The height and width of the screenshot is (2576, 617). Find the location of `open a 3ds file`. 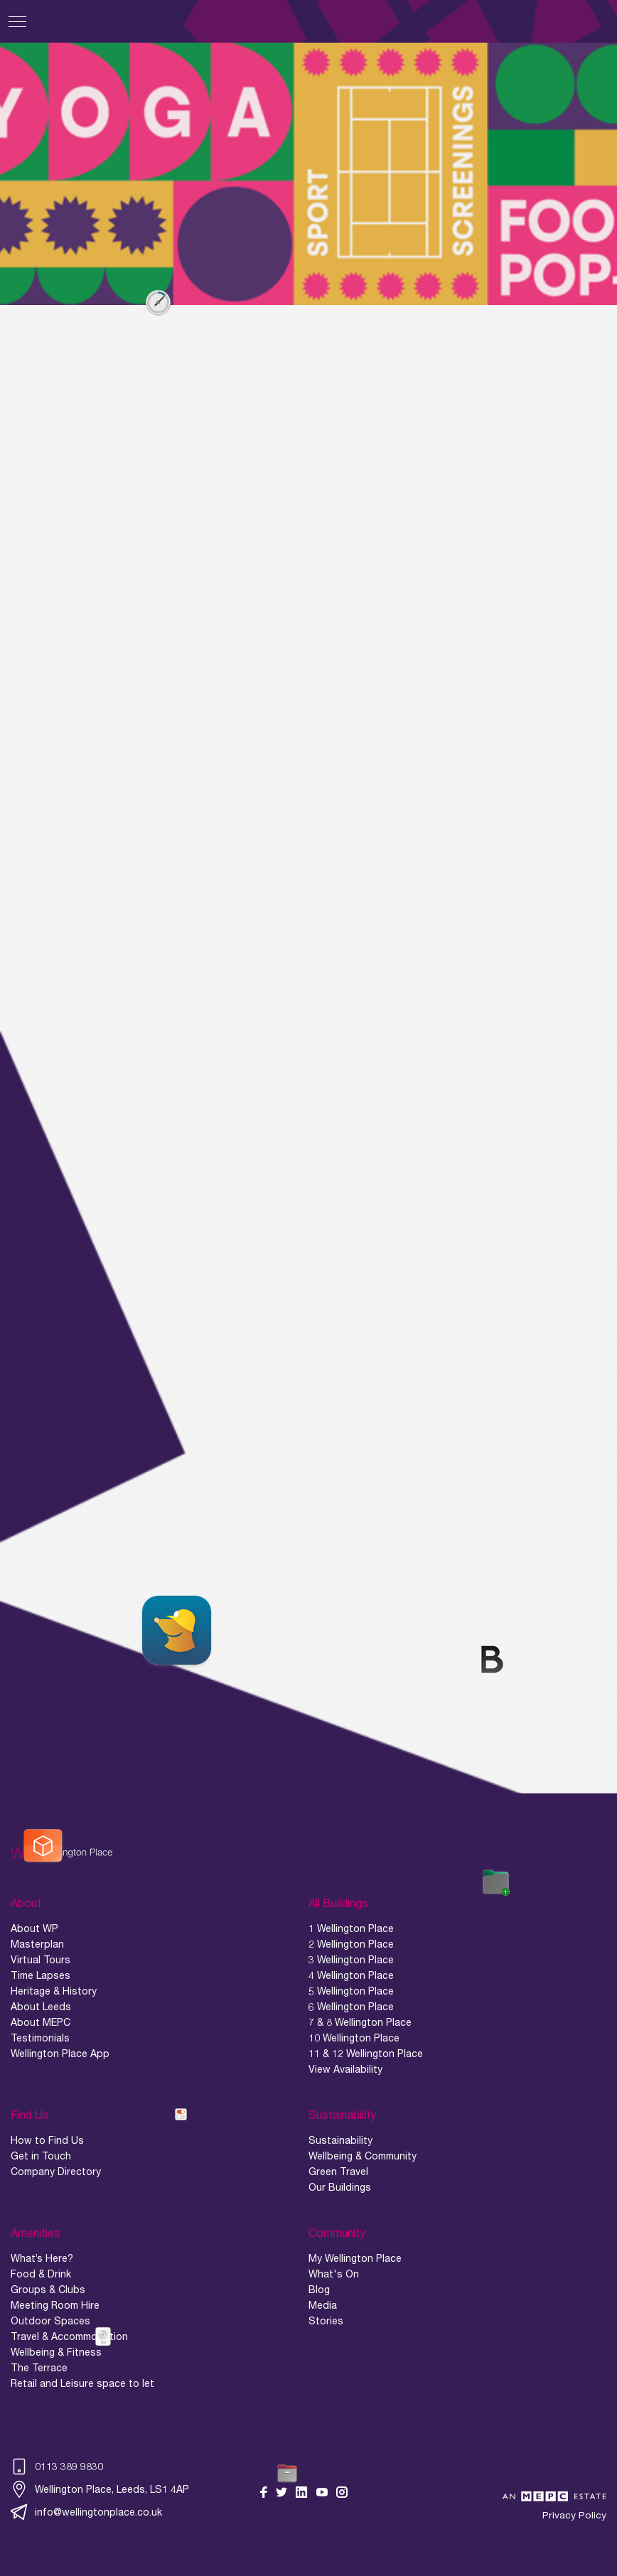

open a 3ds file is located at coordinates (43, 1844).